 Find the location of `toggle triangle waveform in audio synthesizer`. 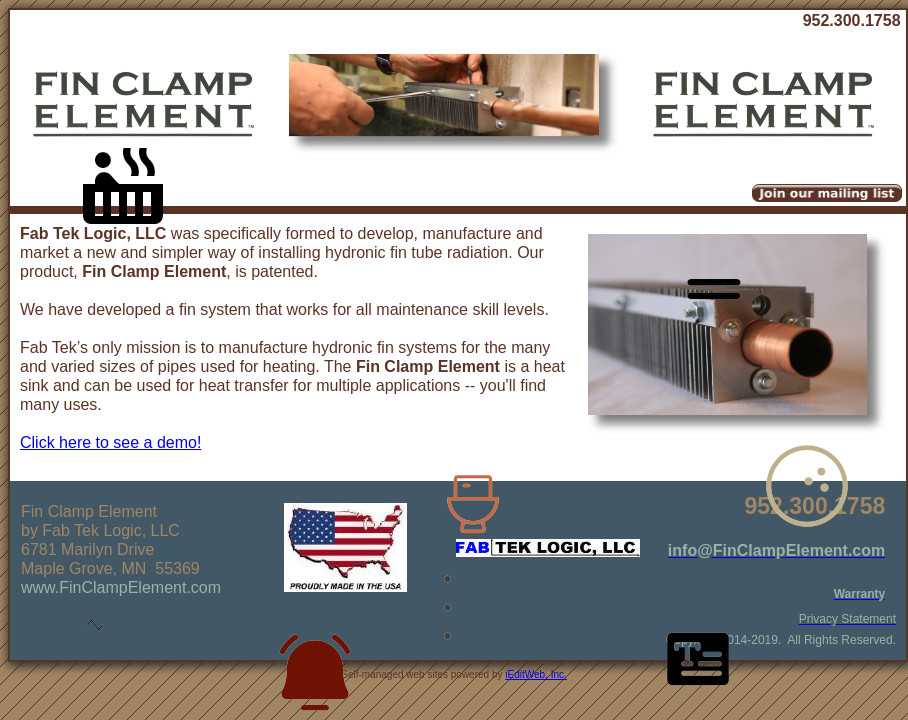

toggle triangle waveform in audio synthesizer is located at coordinates (95, 625).